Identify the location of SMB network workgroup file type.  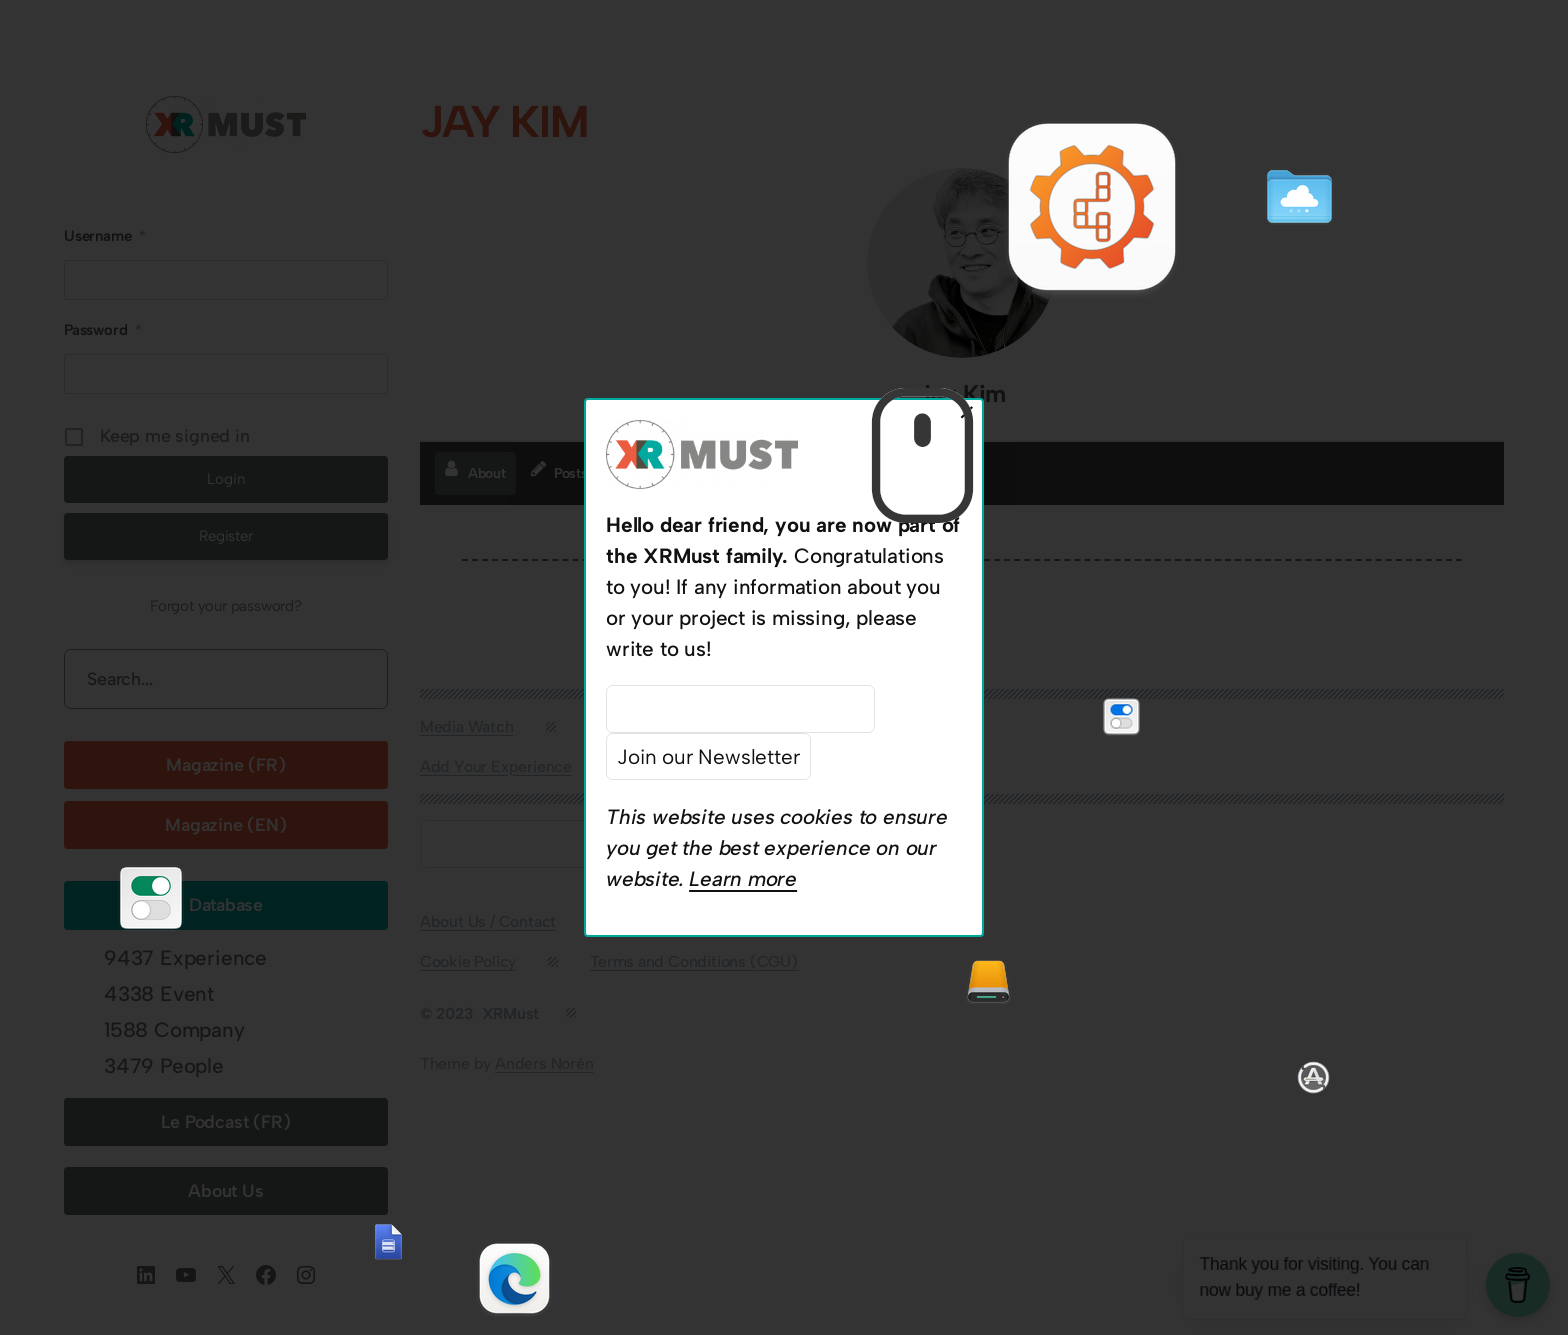
(388, 1242).